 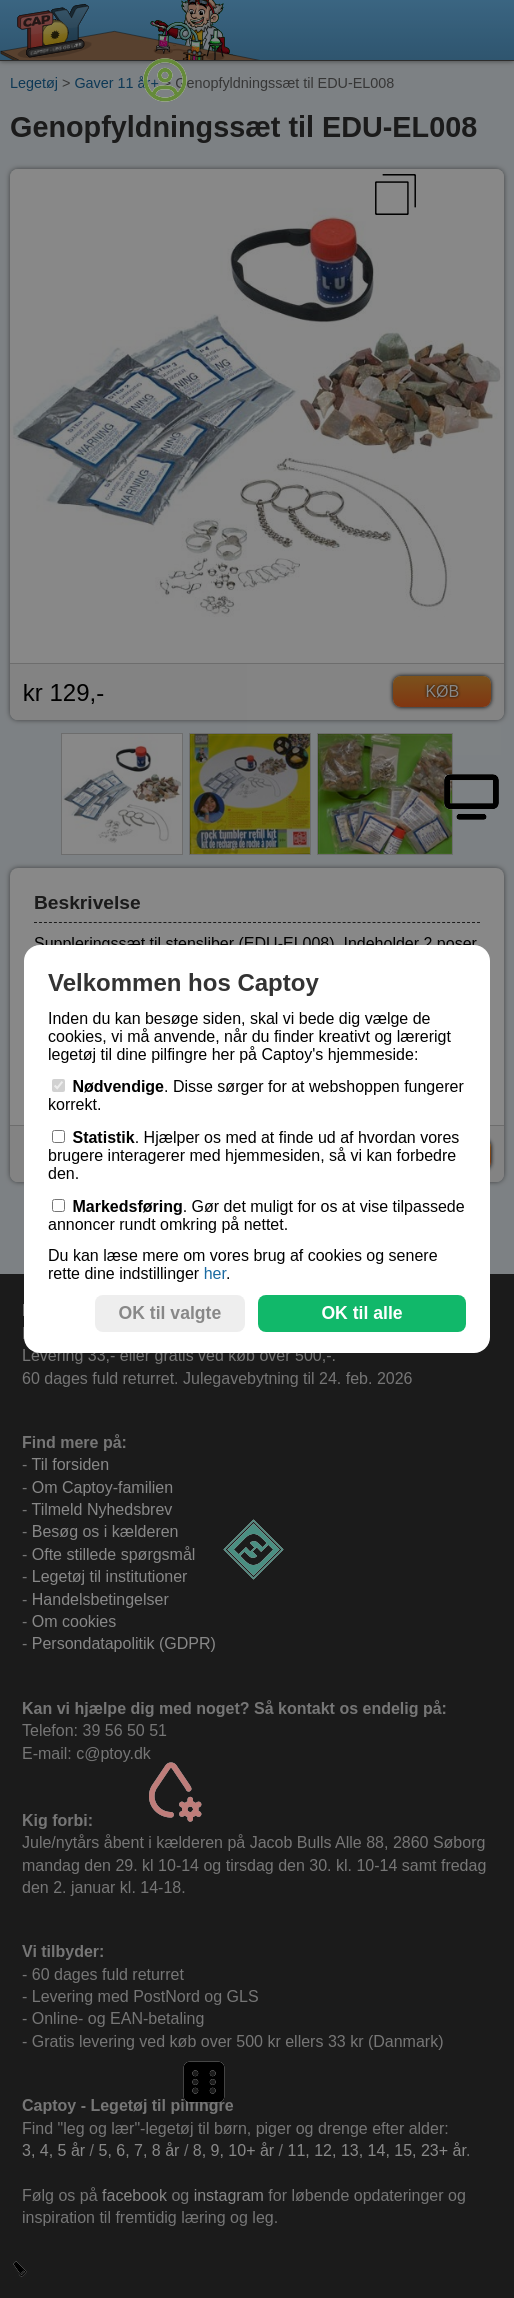 I want to click on copy to clipboard, so click(x=395, y=194).